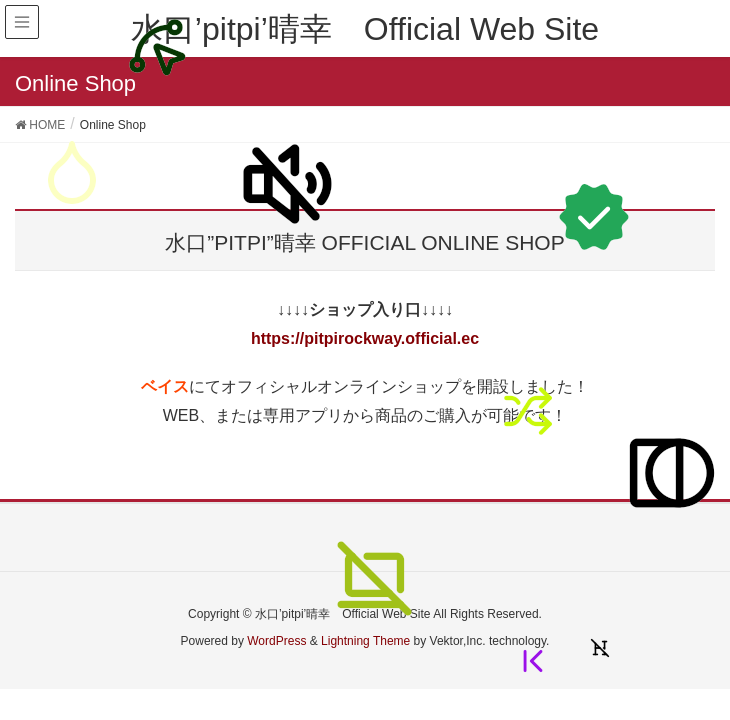  What do you see at coordinates (286, 184) in the screenshot?
I see `mute audio or sound` at bounding box center [286, 184].